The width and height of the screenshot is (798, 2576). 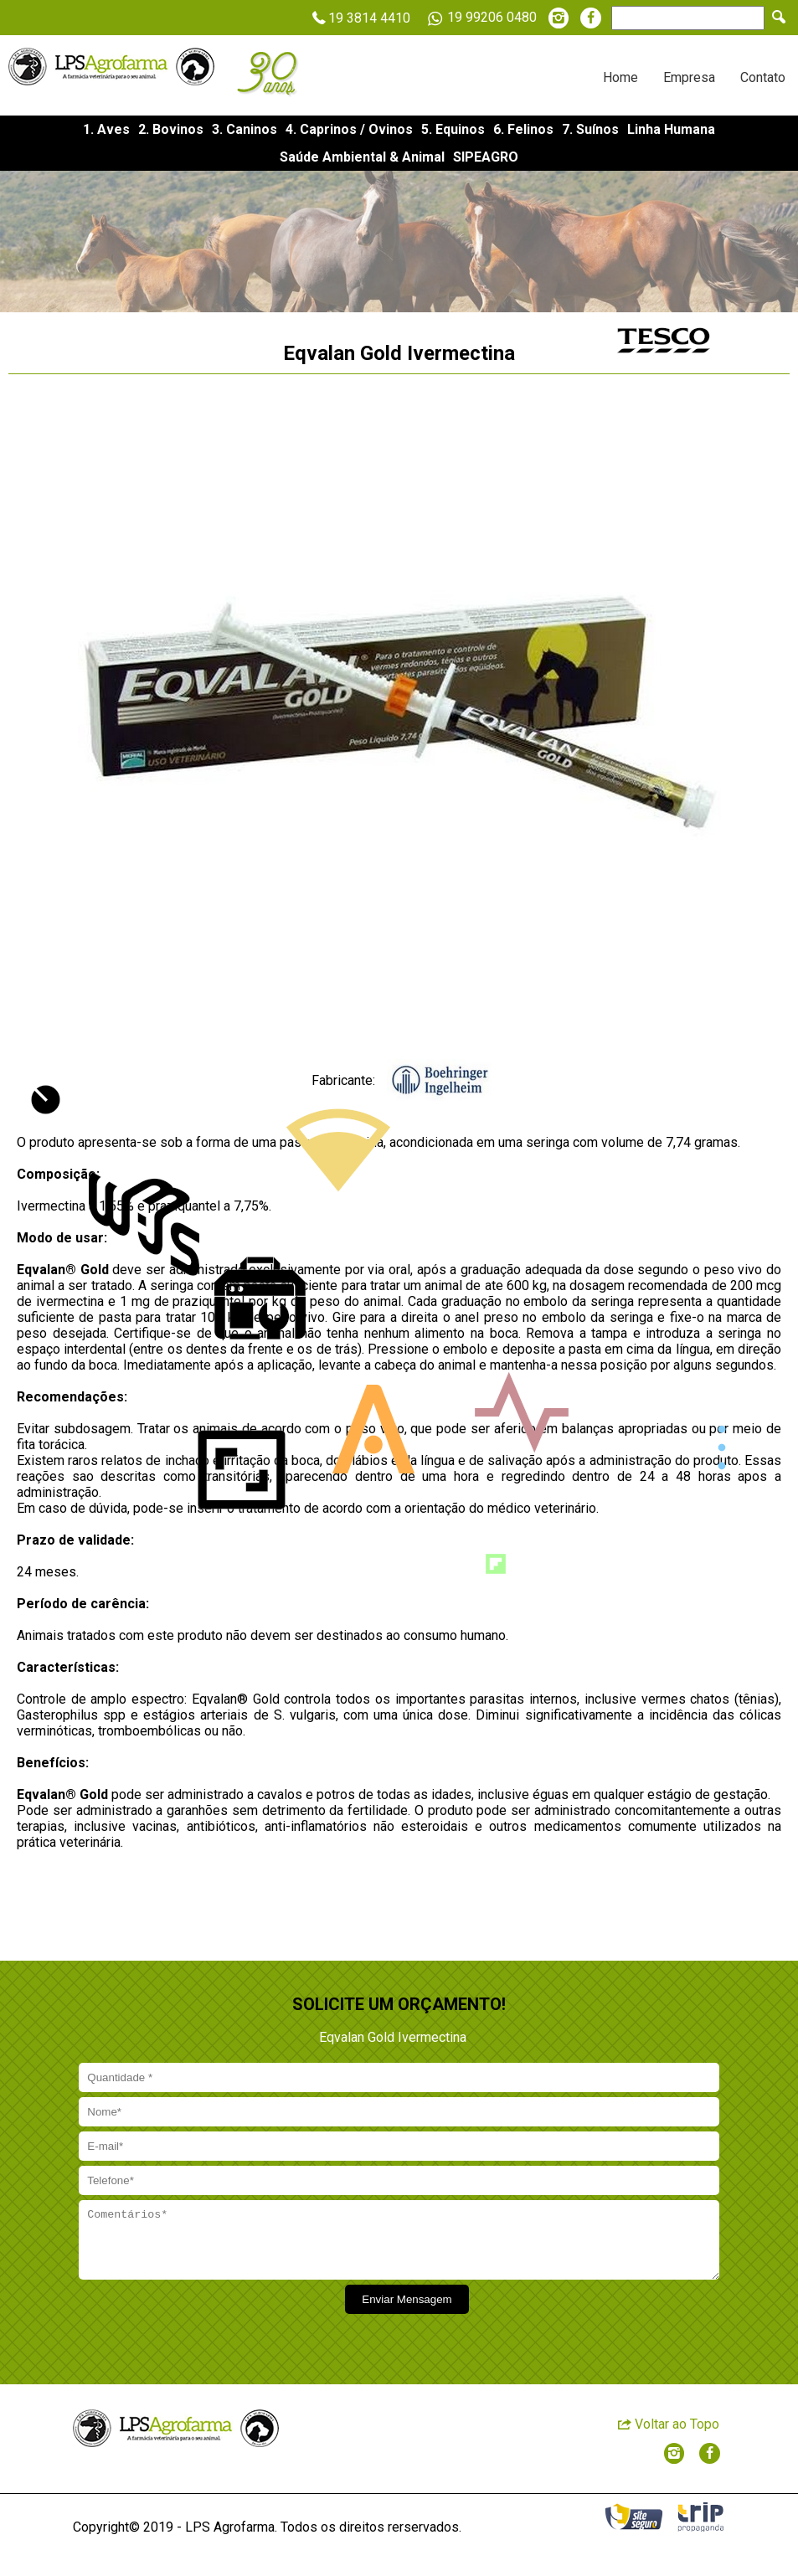 I want to click on open the Tesco app or website, so click(x=663, y=340).